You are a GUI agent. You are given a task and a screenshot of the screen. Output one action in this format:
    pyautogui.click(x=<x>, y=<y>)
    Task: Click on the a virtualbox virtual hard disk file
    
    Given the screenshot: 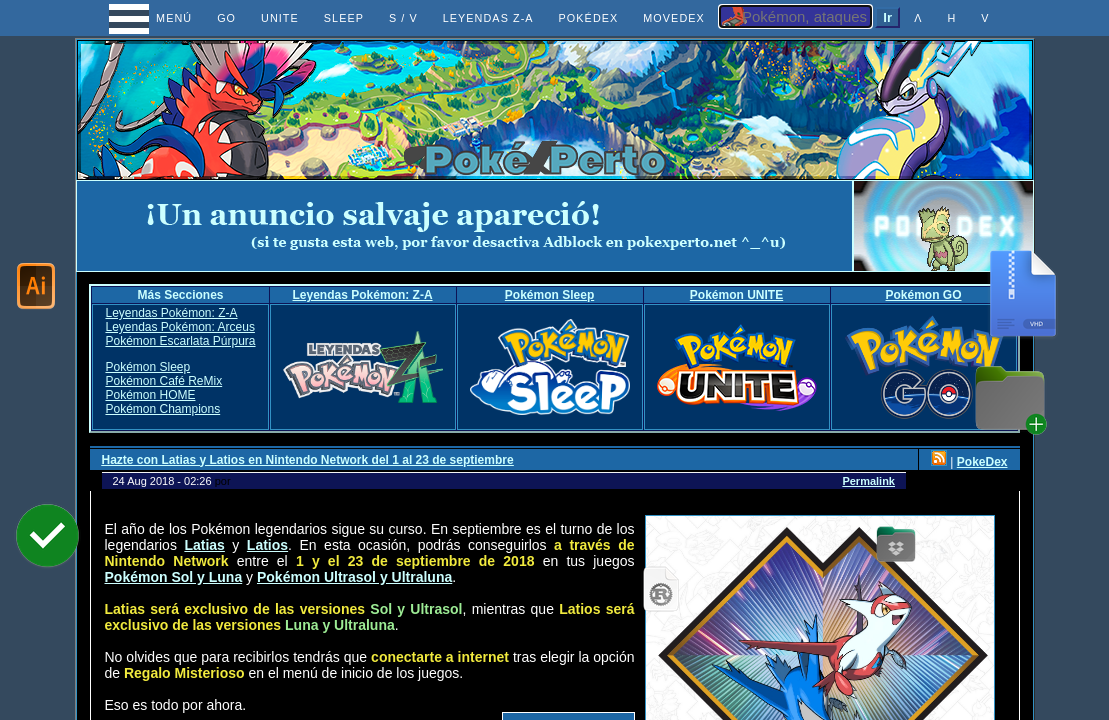 What is the action you would take?
    pyautogui.click(x=1023, y=295)
    